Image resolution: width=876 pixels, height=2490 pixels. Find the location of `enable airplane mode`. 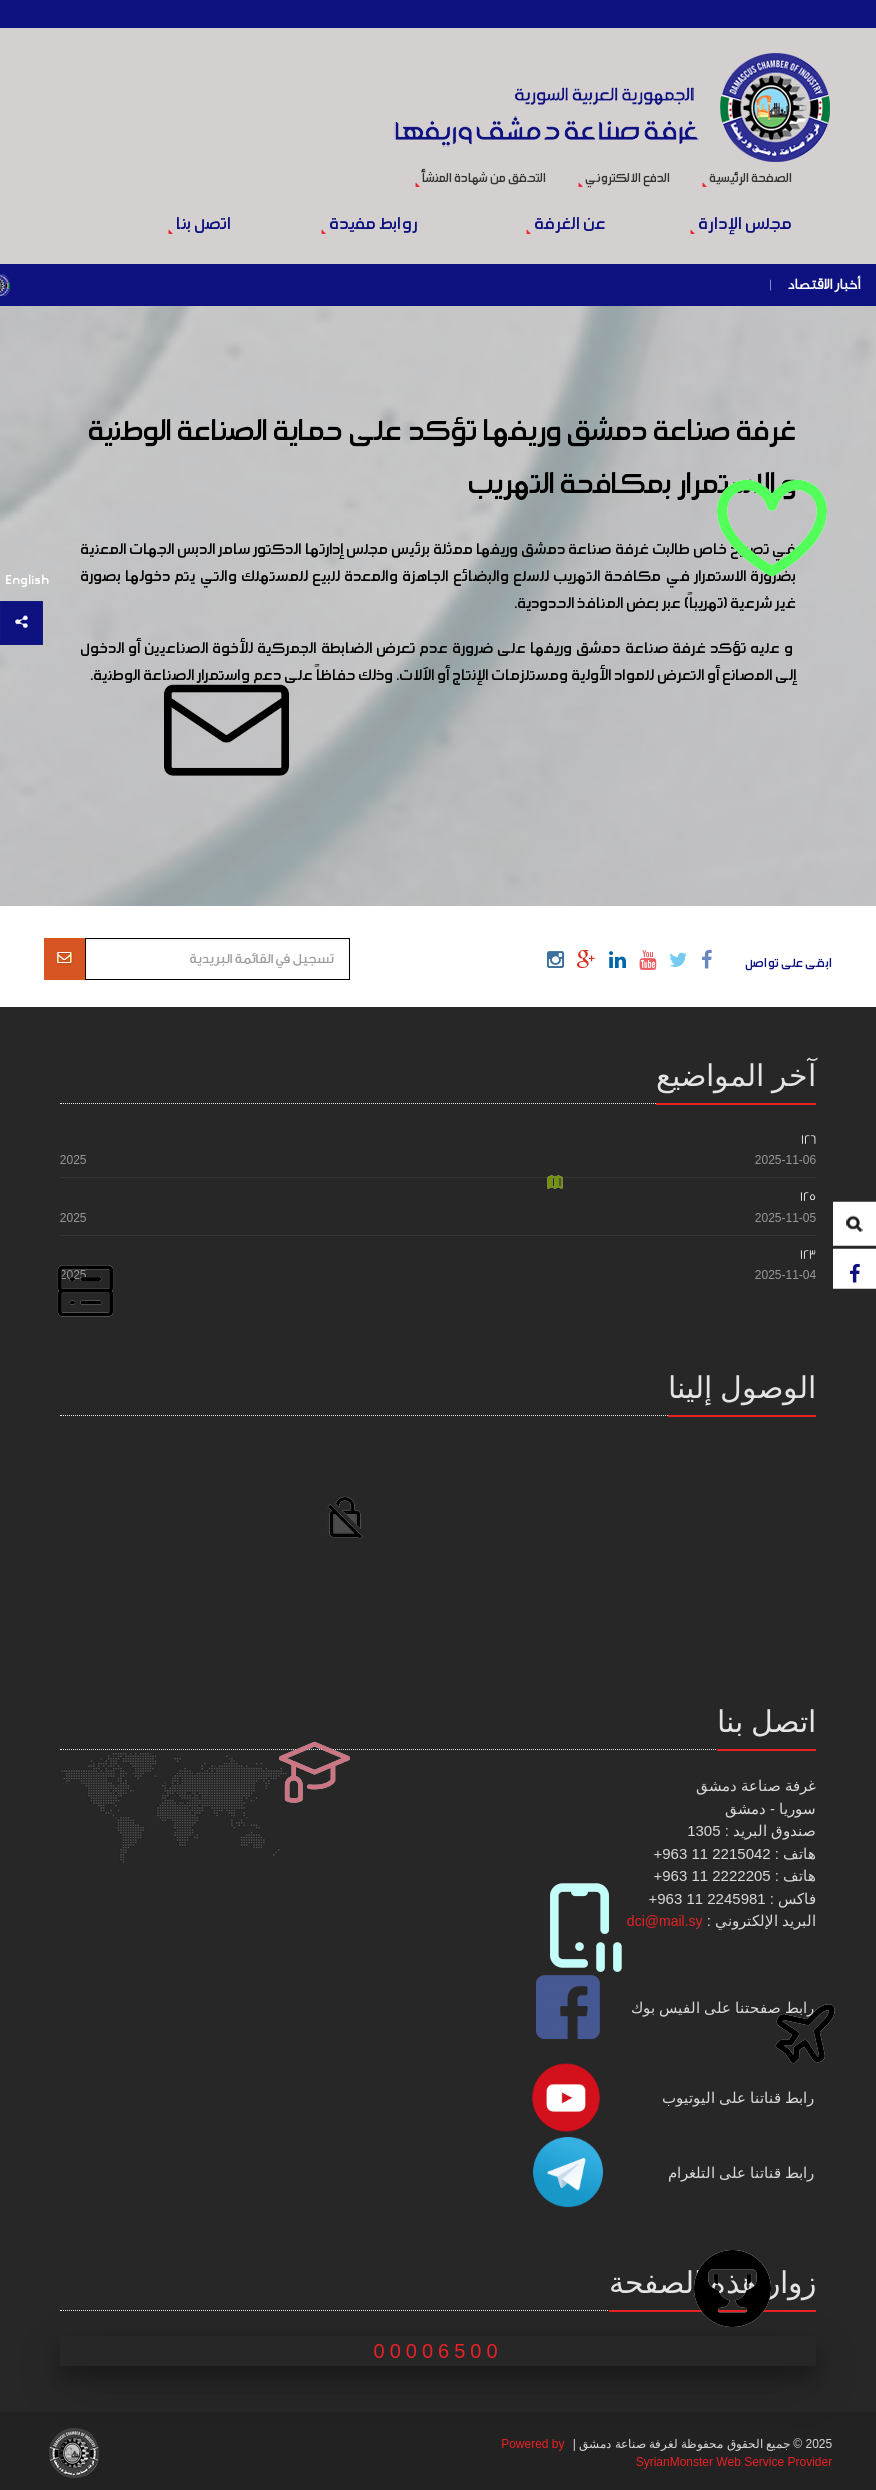

enable airplane mode is located at coordinates (805, 2034).